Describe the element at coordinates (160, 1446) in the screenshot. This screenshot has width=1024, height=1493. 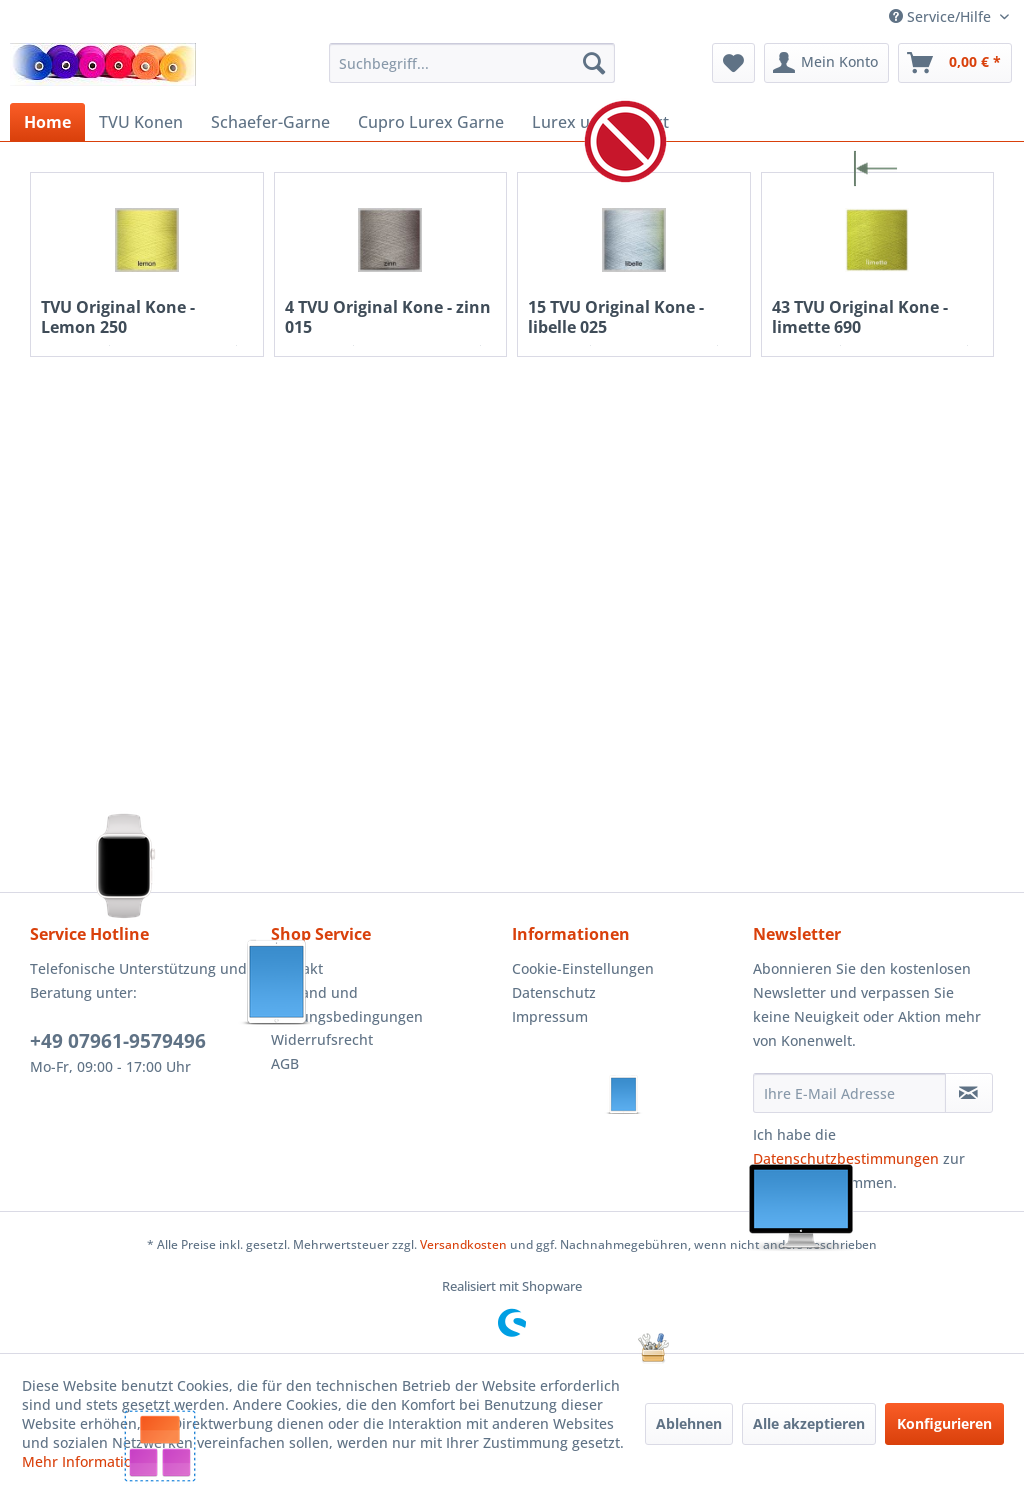
I see `select all items in the current view` at that location.